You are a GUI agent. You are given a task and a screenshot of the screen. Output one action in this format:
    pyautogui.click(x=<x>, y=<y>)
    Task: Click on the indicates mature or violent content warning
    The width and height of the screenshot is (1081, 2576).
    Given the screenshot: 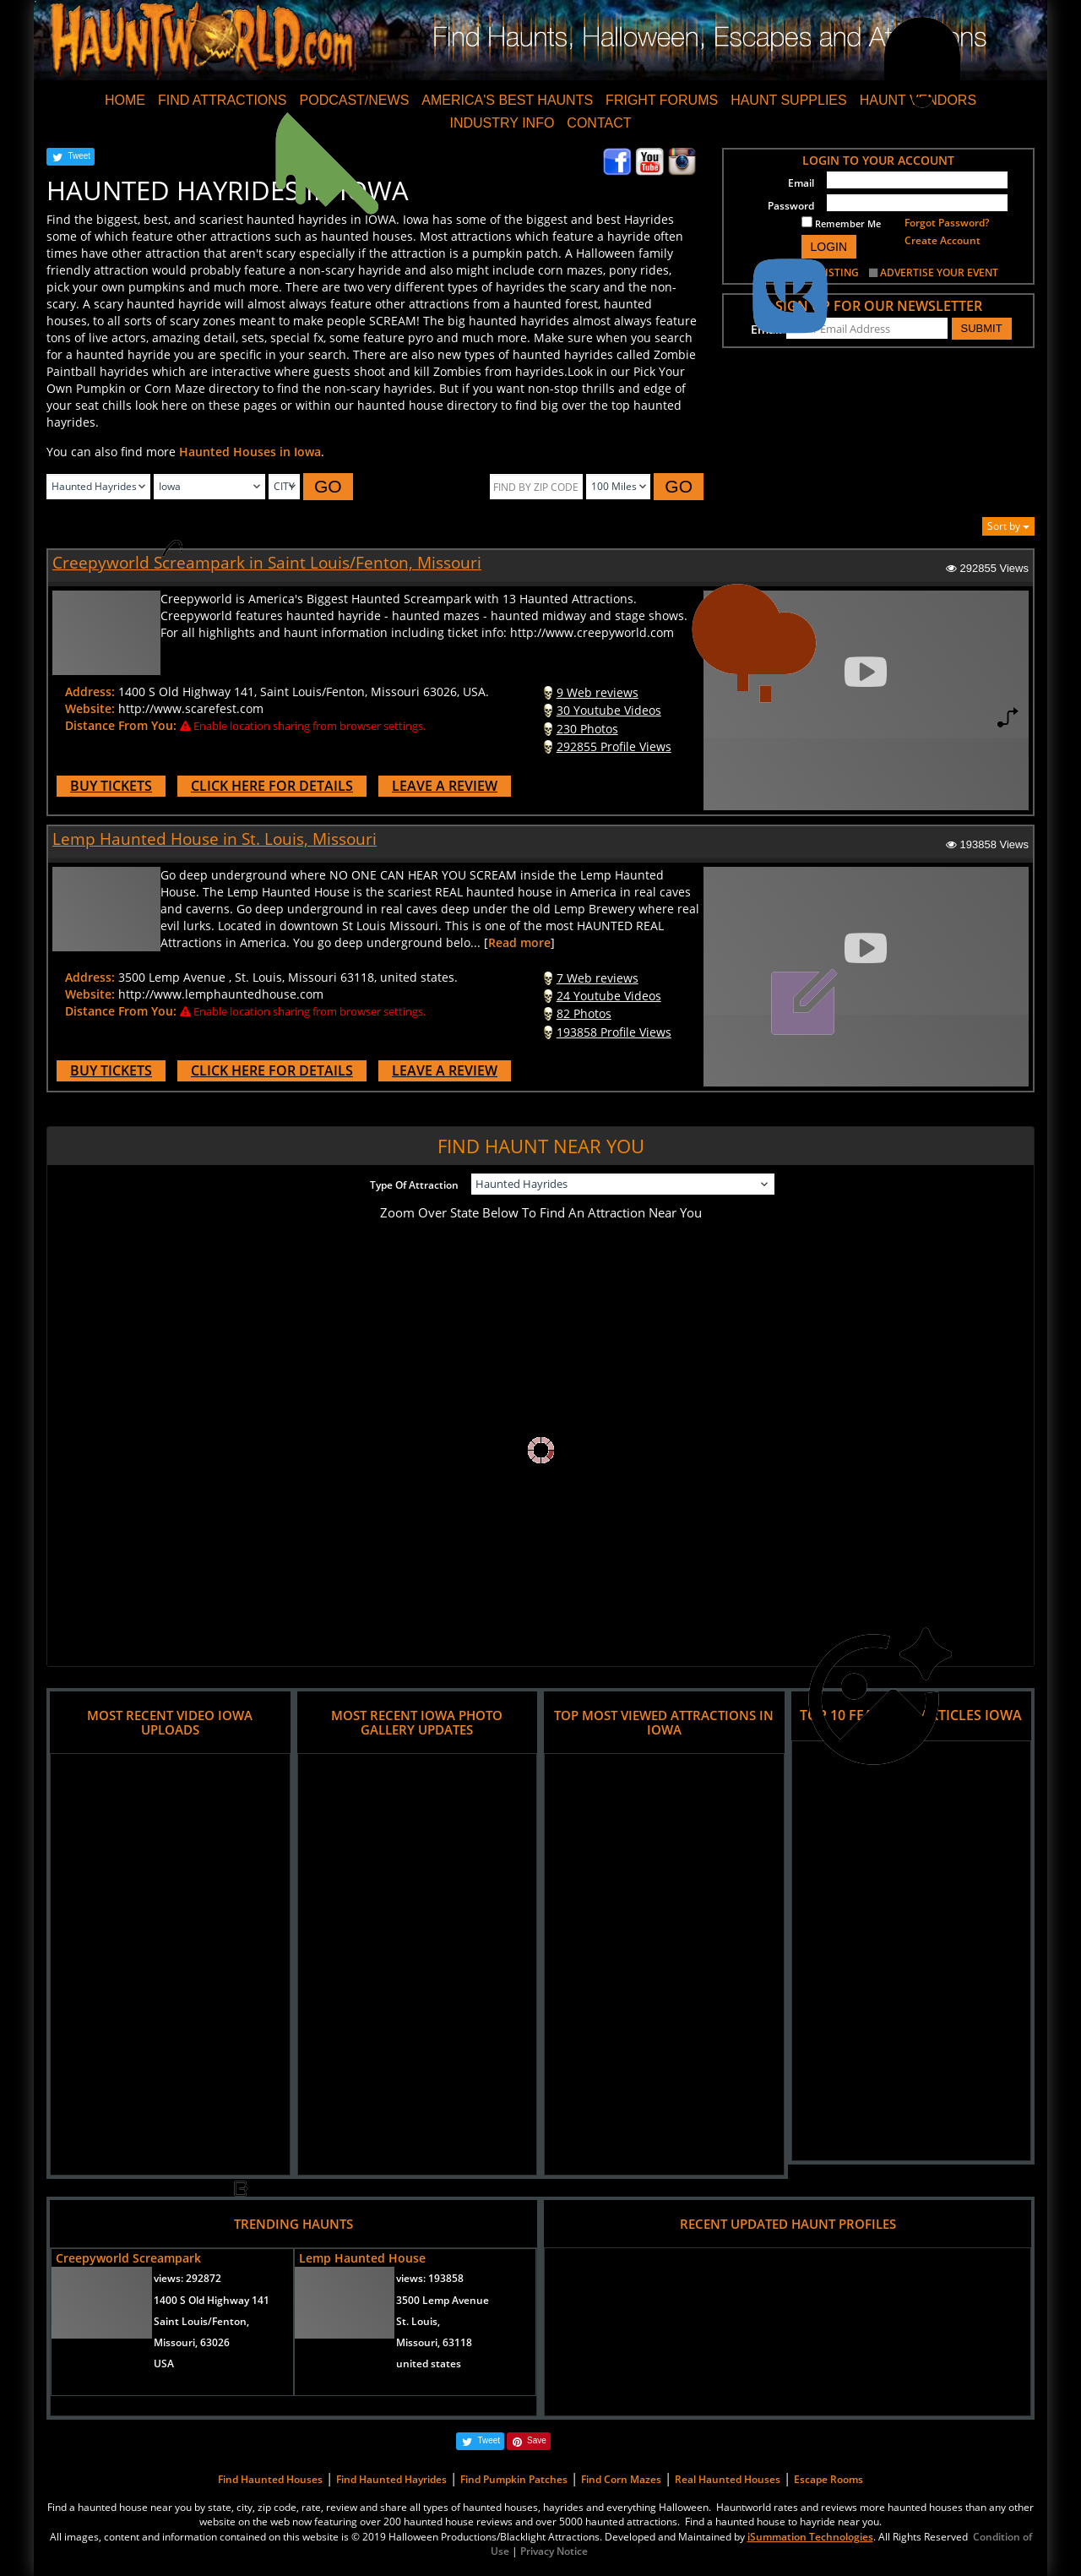 What is the action you would take?
    pyautogui.click(x=325, y=165)
    